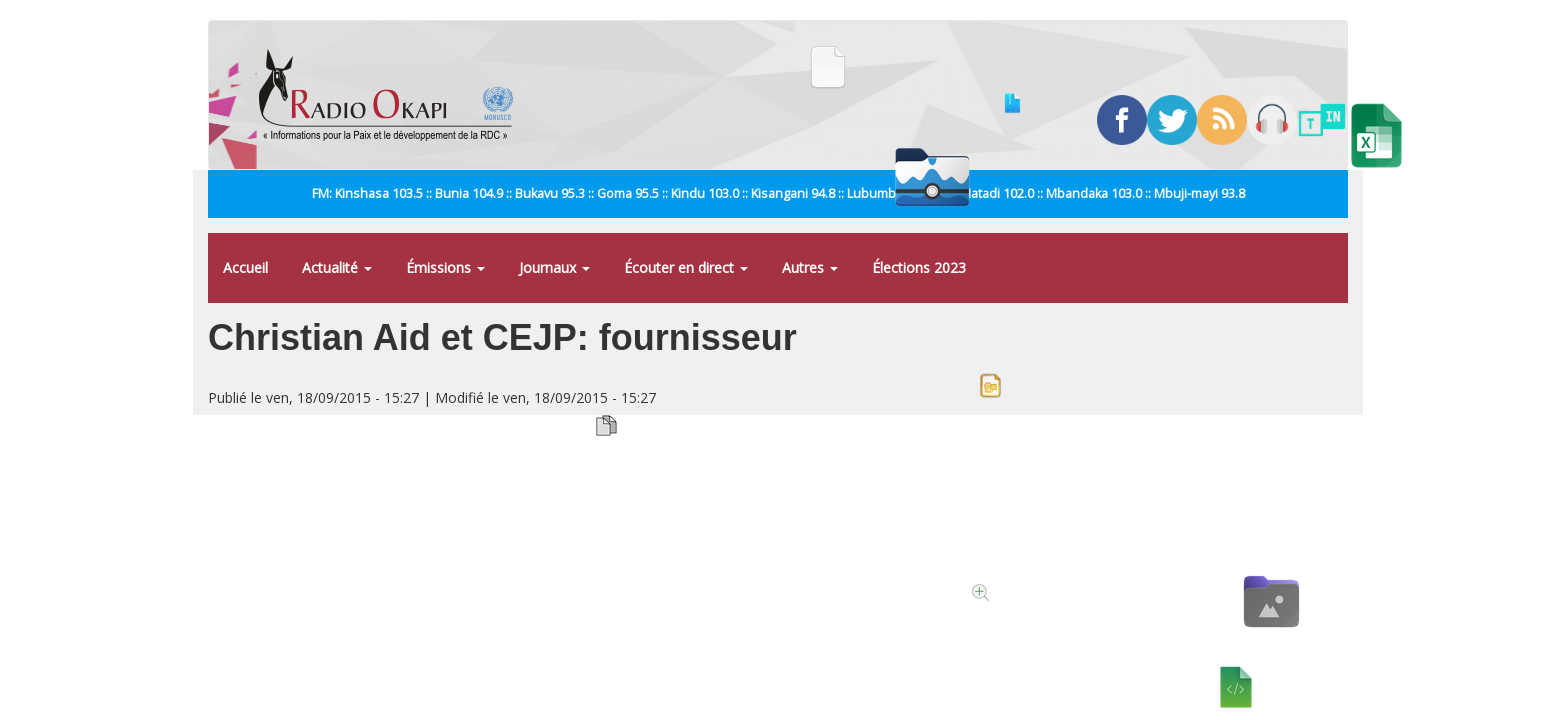  What do you see at coordinates (1012, 103) in the screenshot?
I see `a VirtualBox virtual machine configuration file` at bounding box center [1012, 103].